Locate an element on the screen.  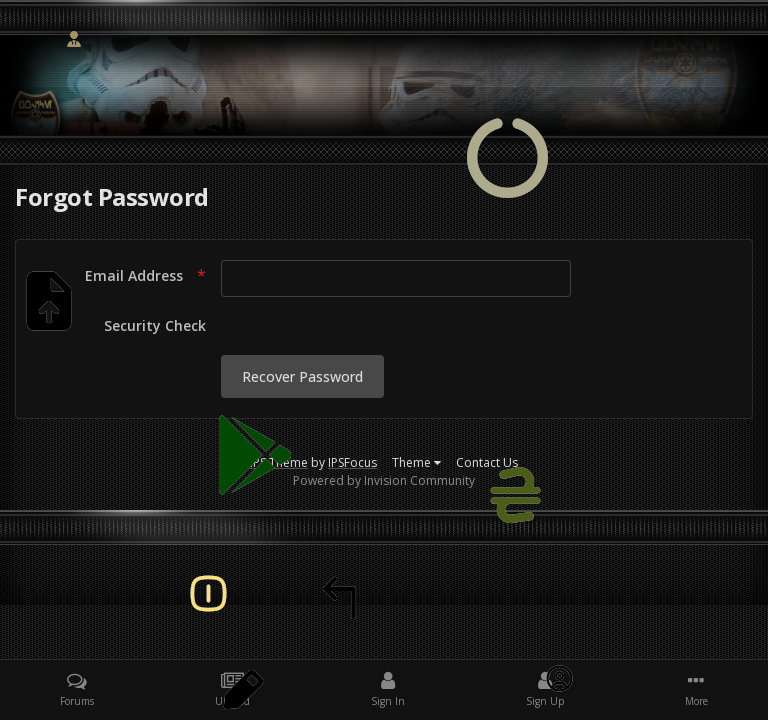
loading or processing in progress is located at coordinates (507, 157).